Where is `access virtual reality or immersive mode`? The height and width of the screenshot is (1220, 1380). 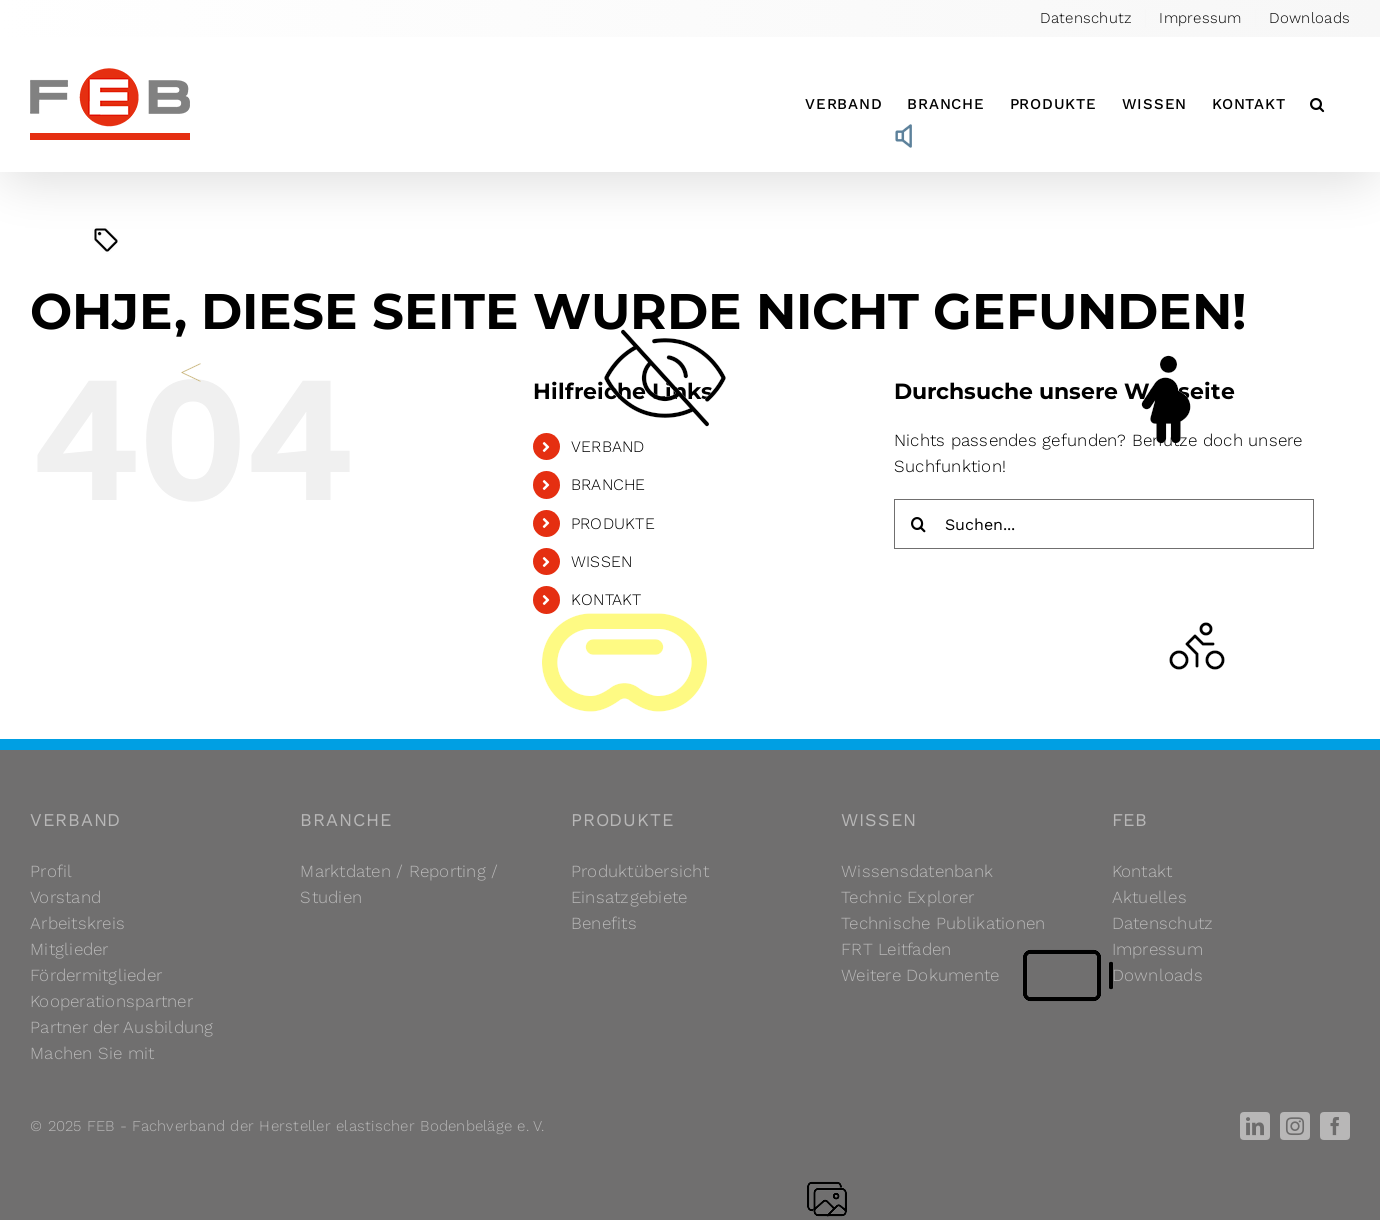 access virtual reality or immersive mode is located at coordinates (624, 662).